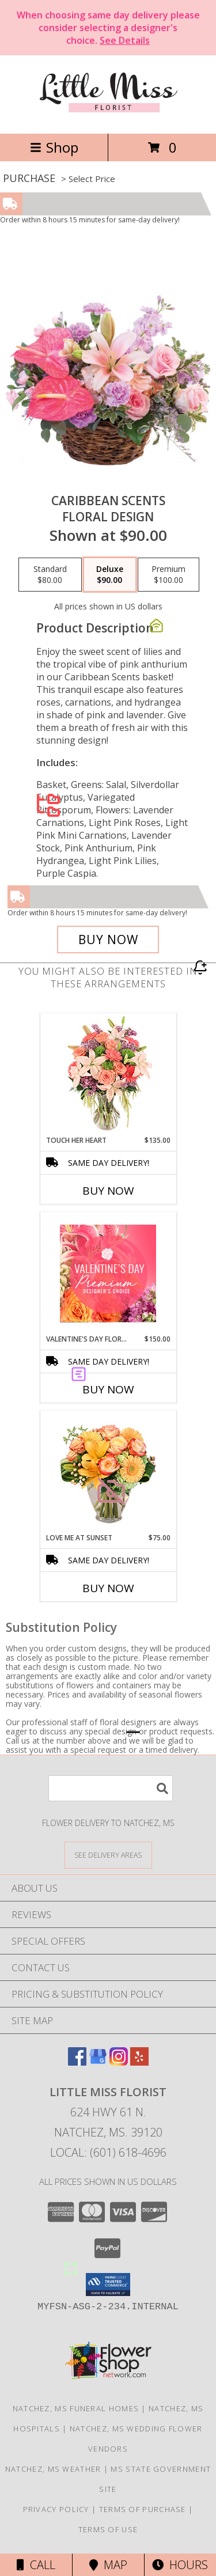 The image size is (216, 2576). I want to click on browse directory structure, so click(48, 805).